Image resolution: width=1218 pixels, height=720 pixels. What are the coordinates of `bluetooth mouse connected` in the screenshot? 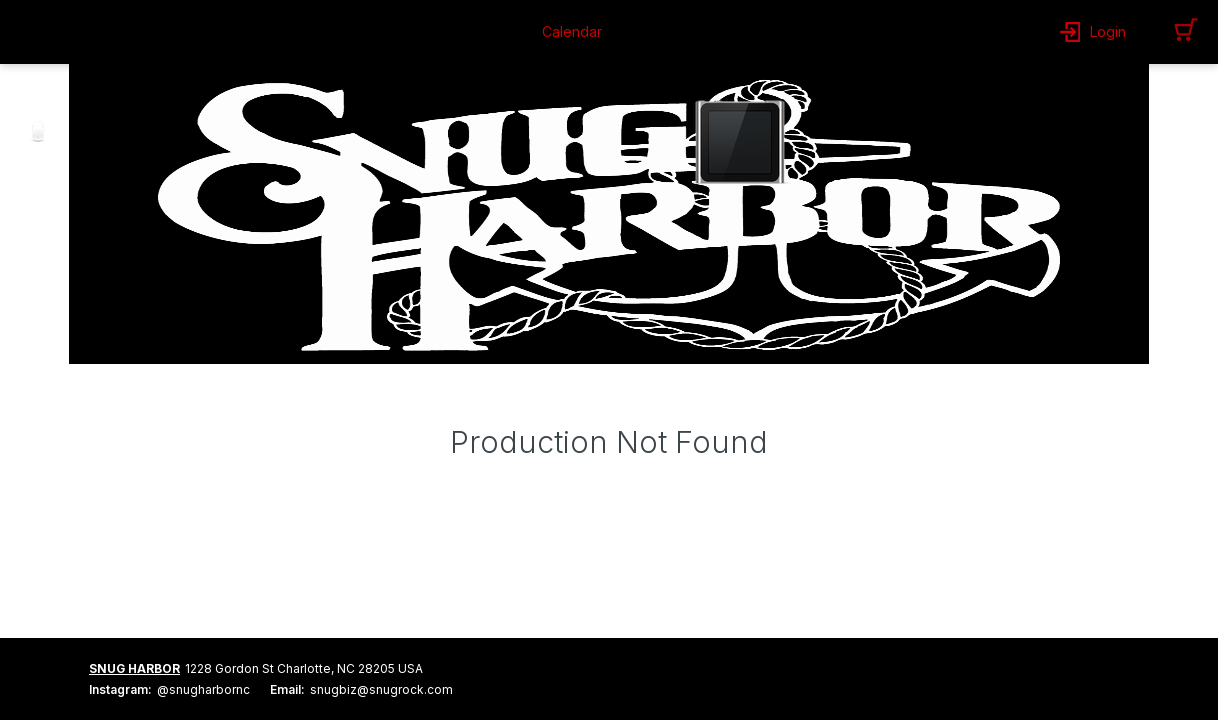 It's located at (38, 132).